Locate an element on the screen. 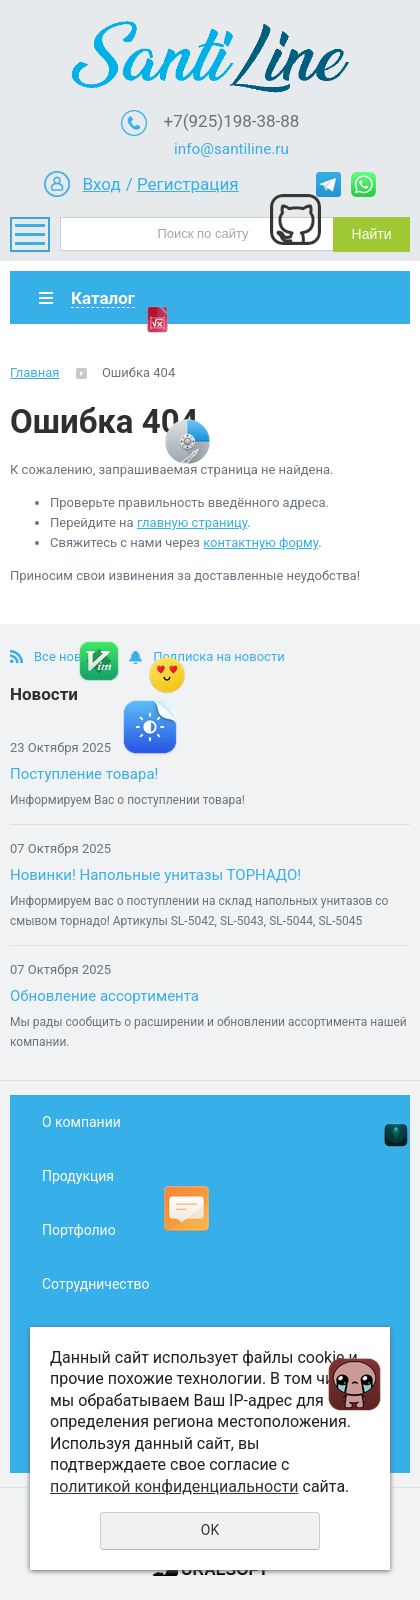 This screenshot has width=420, height=1600. adjust night shift or display color temperature settings is located at coordinates (150, 727).